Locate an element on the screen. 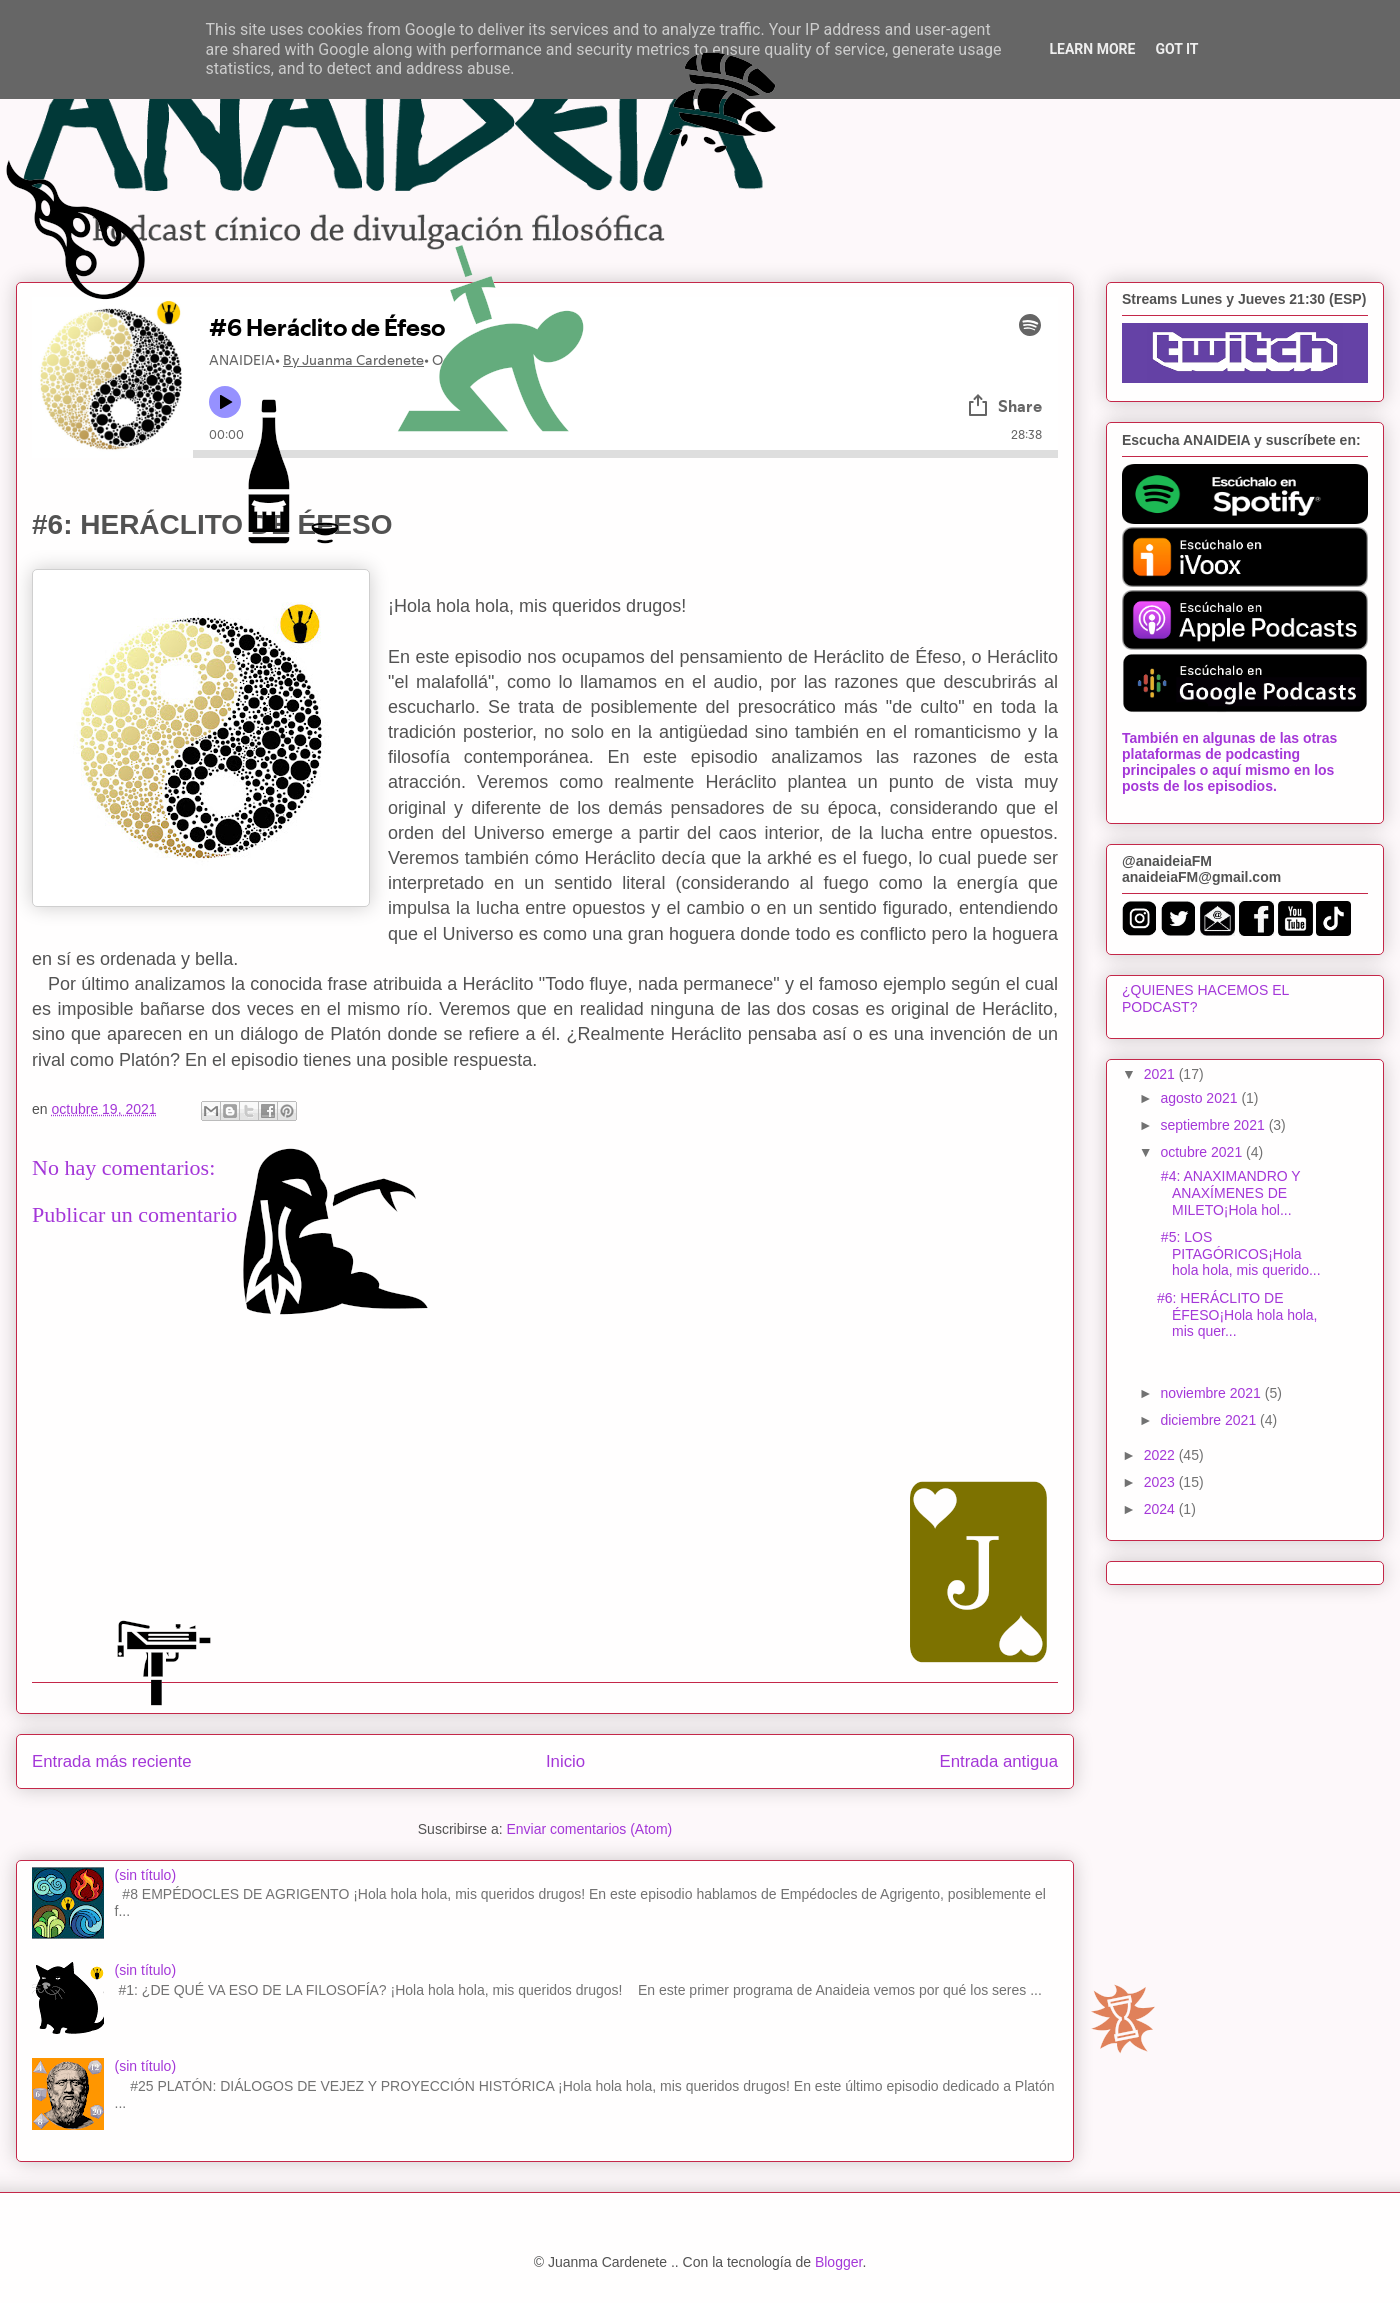 The width and height of the screenshot is (1400, 2303). select sake or Japanese beverage option is located at coordinates (293, 471).